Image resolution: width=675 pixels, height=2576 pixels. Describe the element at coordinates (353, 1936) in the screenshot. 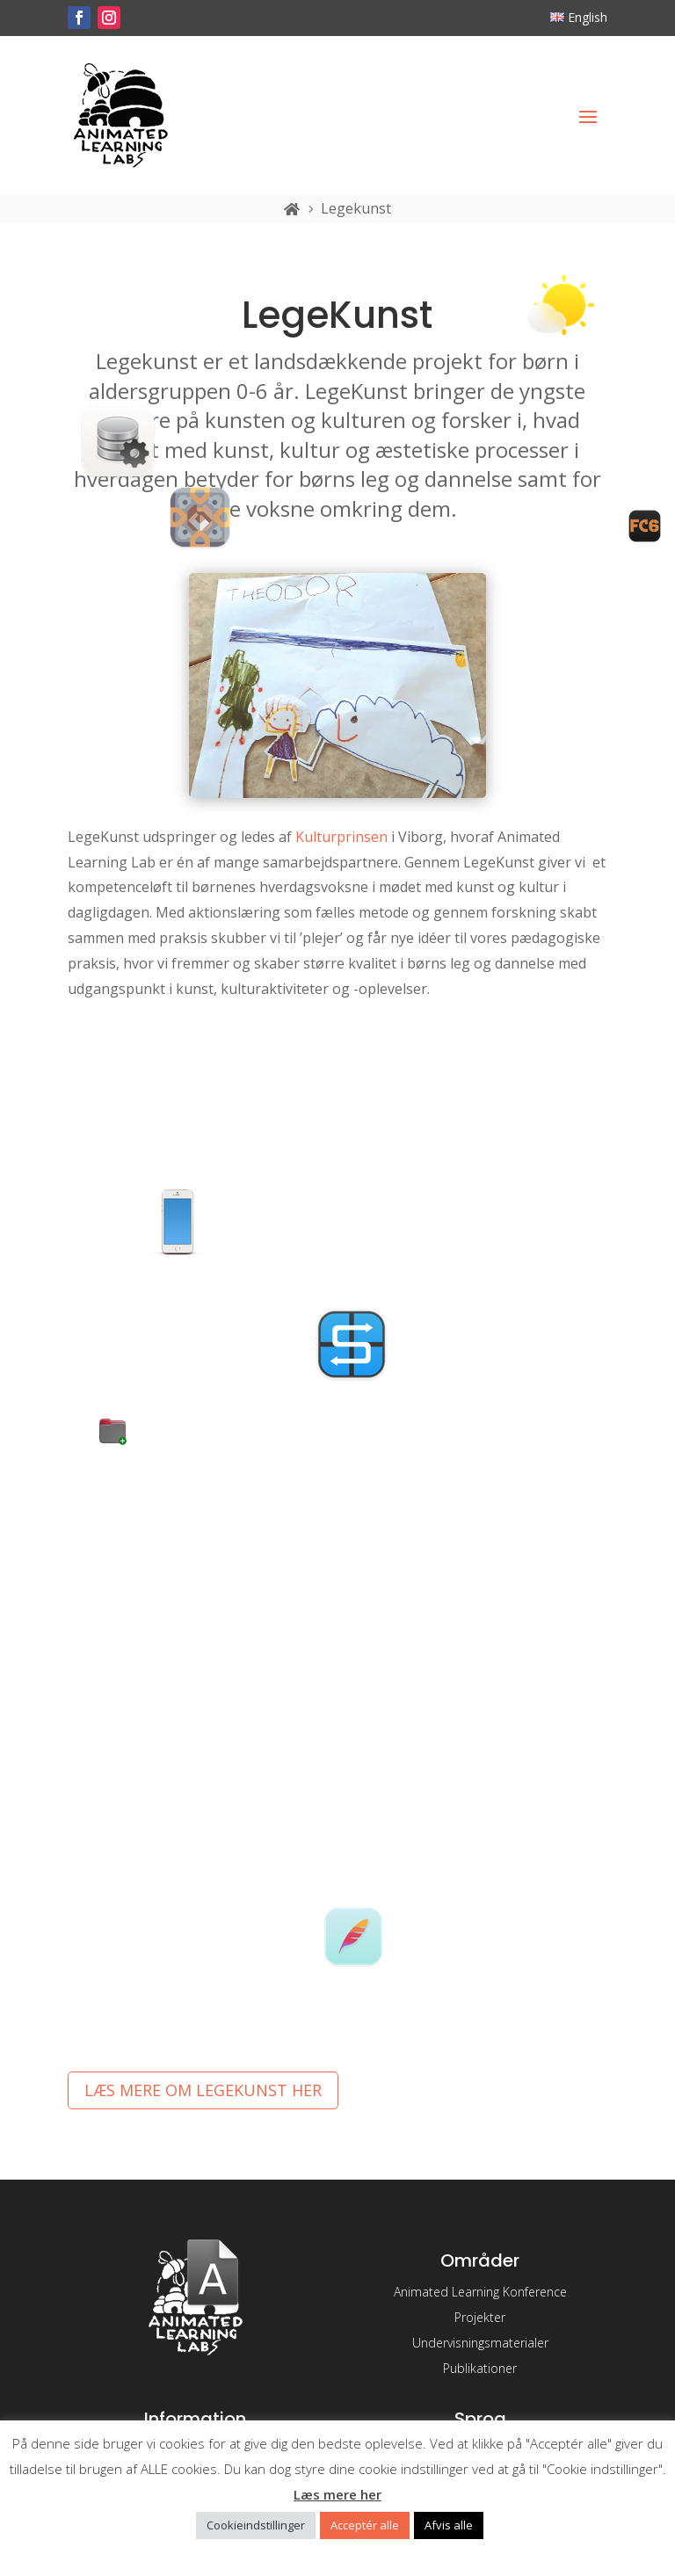

I see `launch apache jmeter application` at that location.